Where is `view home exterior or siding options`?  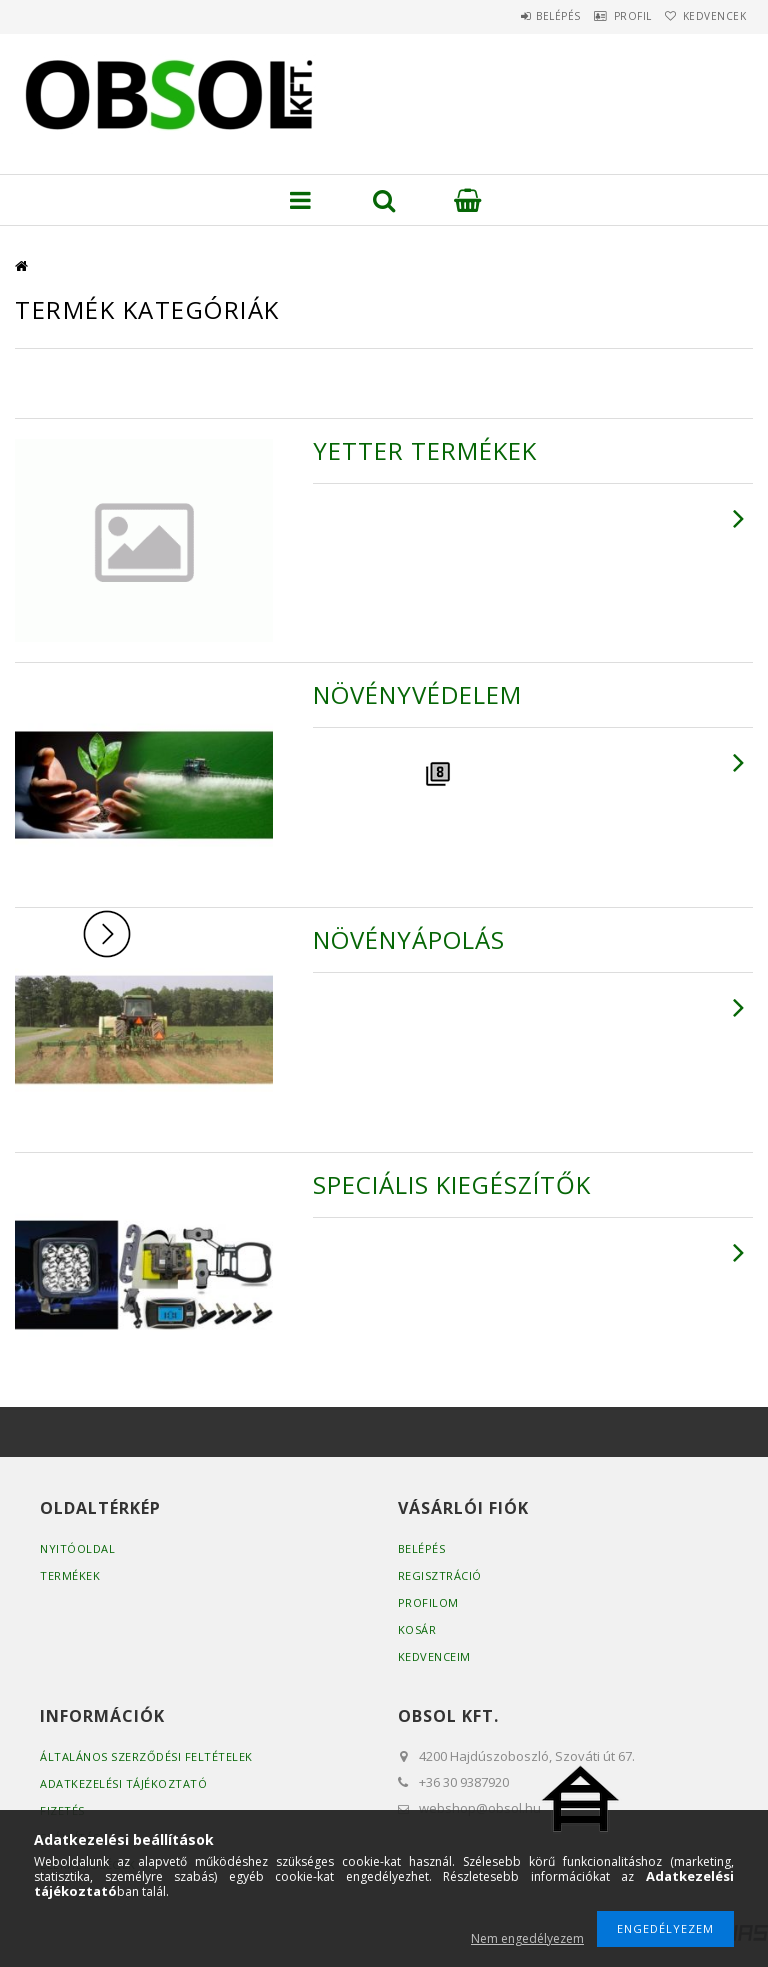 view home exterior or siding options is located at coordinates (580, 1800).